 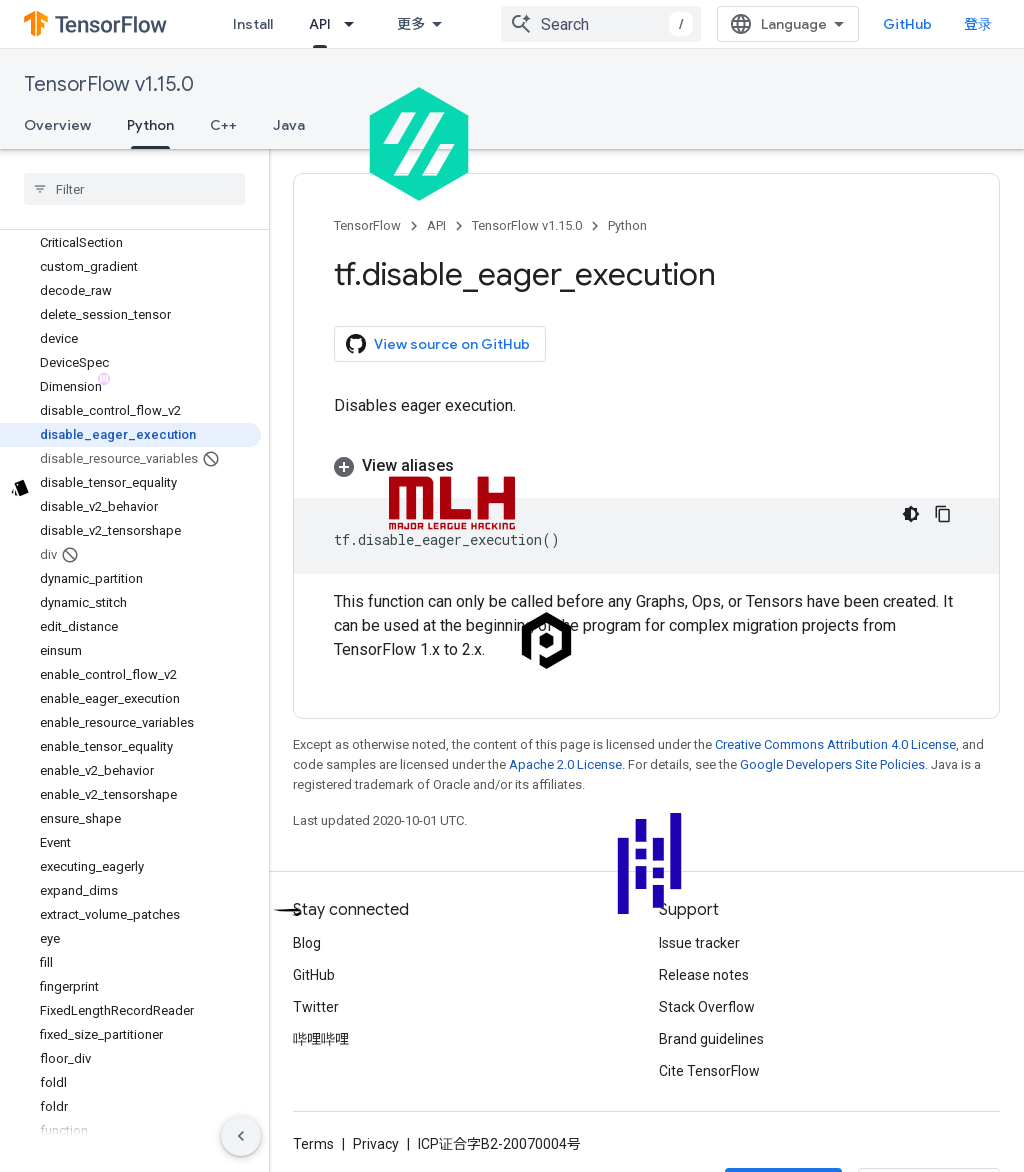 I want to click on visit the Major League Hacking website, so click(x=452, y=503).